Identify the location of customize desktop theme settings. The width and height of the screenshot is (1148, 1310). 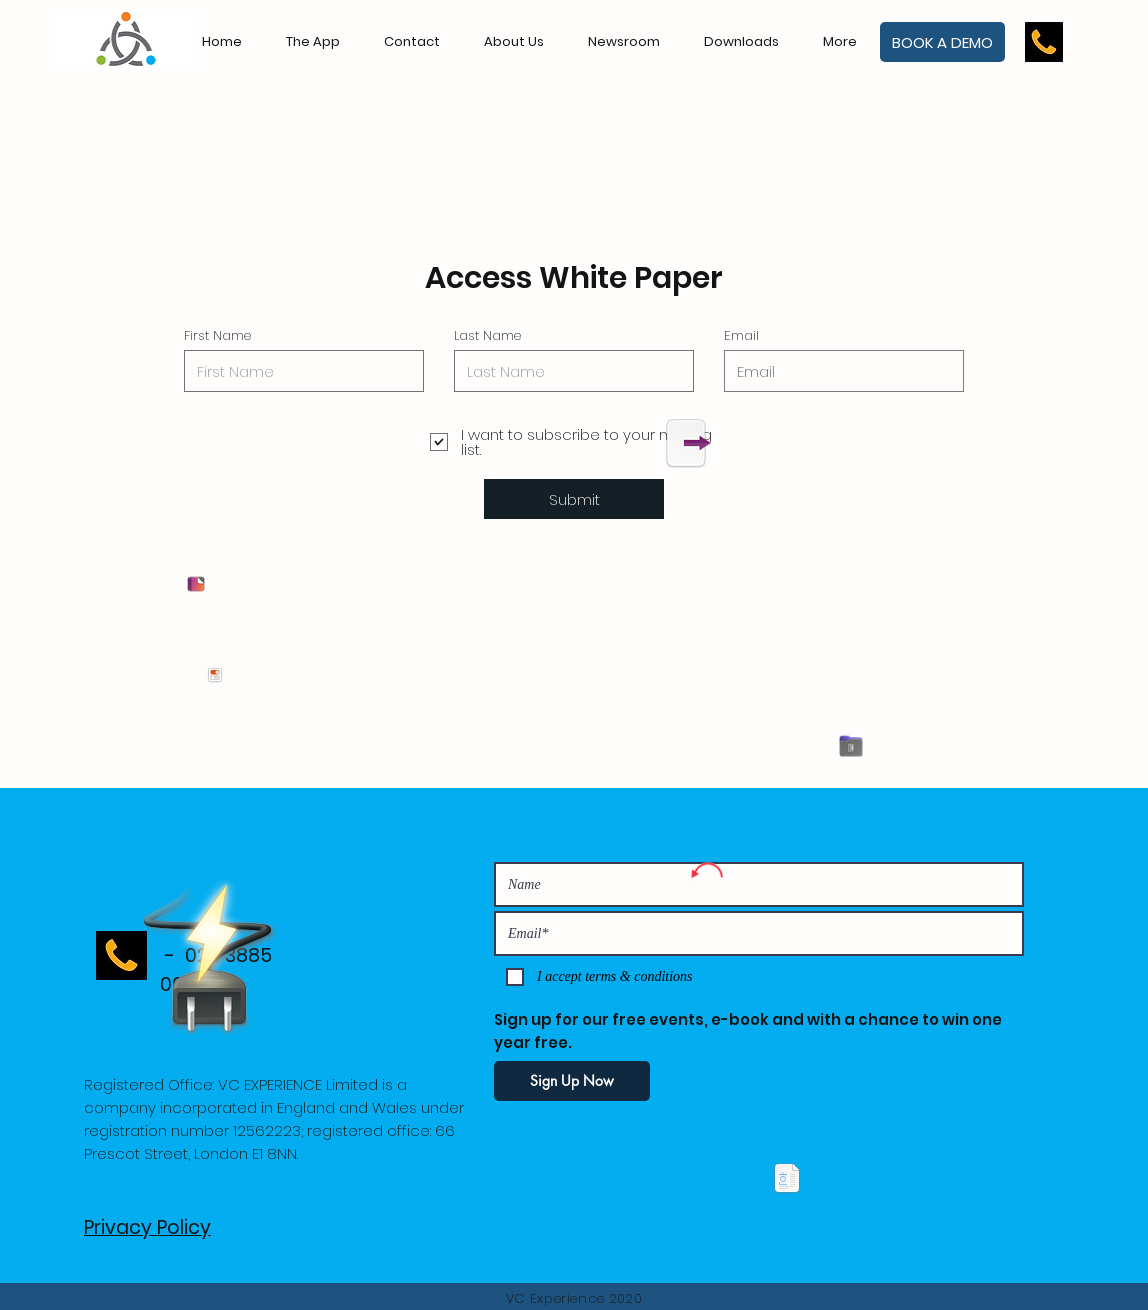
(196, 584).